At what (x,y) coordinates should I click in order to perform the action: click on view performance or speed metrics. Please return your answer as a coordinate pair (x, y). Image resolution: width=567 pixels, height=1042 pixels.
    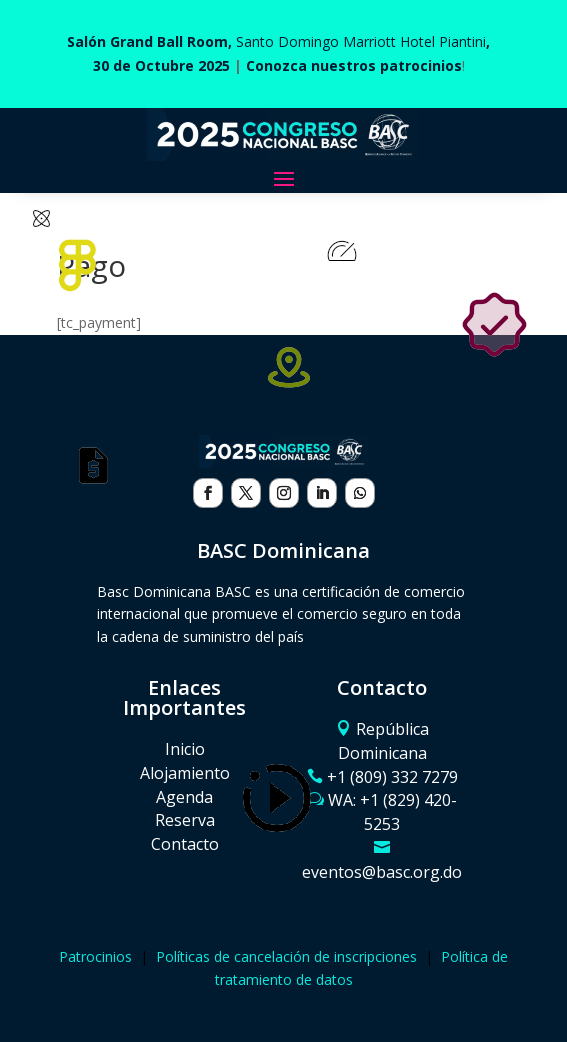
    Looking at the image, I should click on (342, 252).